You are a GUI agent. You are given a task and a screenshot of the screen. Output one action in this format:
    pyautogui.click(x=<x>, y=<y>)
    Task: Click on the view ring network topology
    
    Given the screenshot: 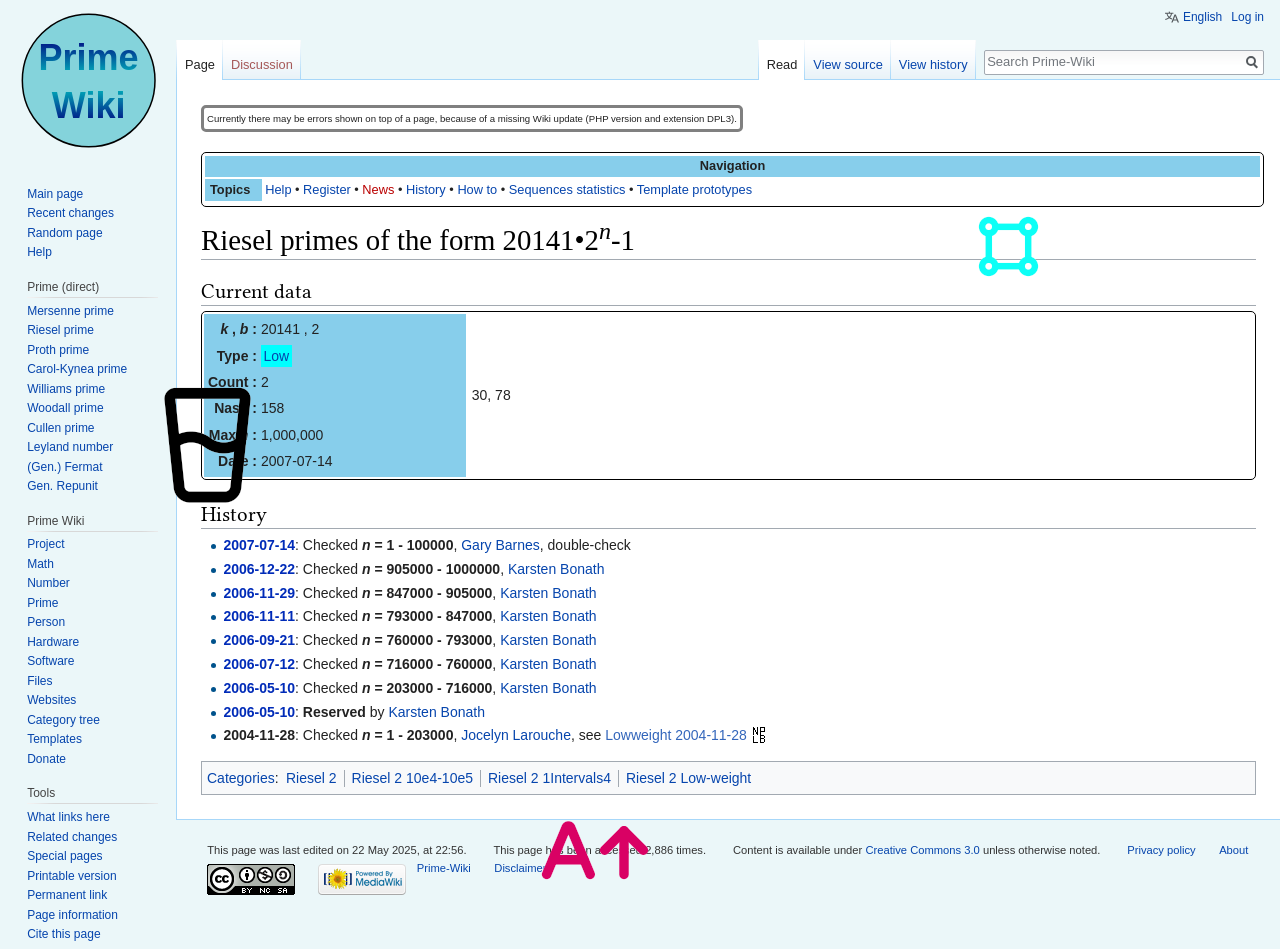 What is the action you would take?
    pyautogui.click(x=1008, y=246)
    